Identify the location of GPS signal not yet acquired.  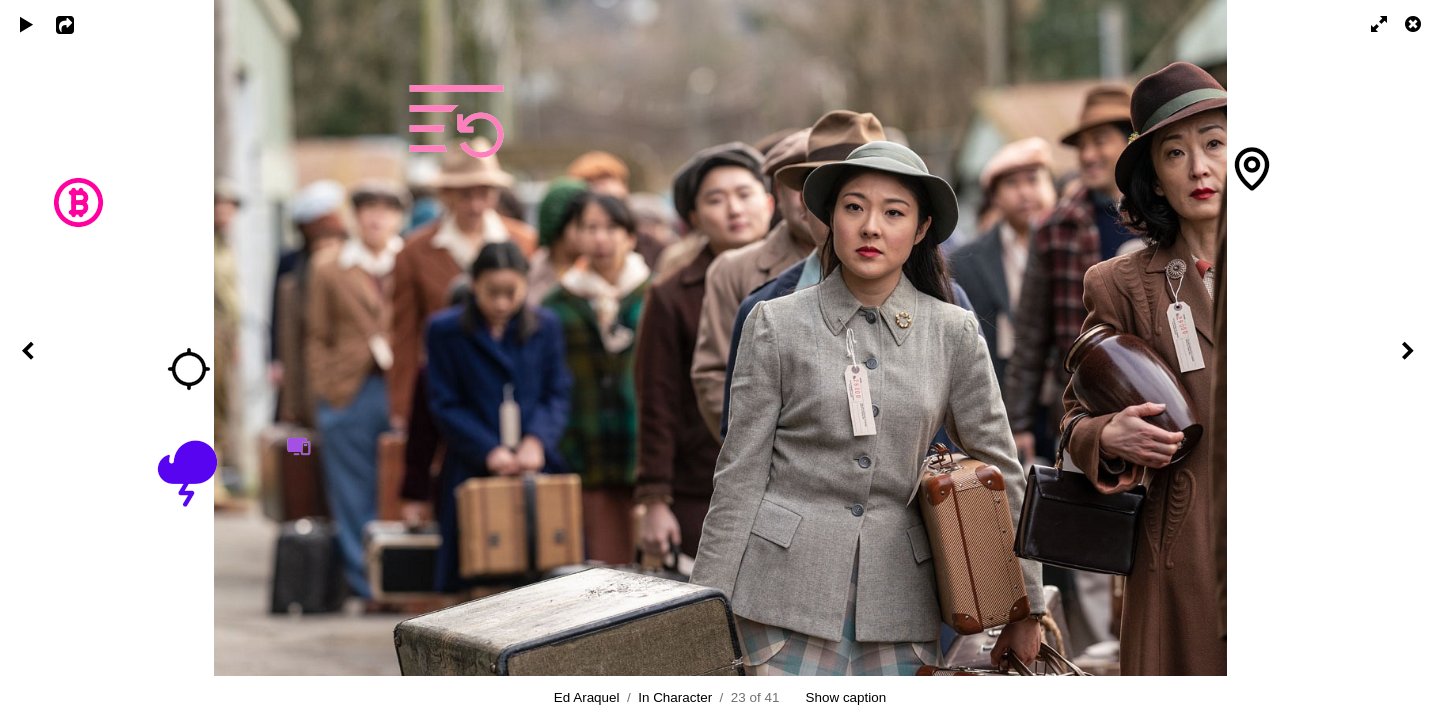
(189, 369).